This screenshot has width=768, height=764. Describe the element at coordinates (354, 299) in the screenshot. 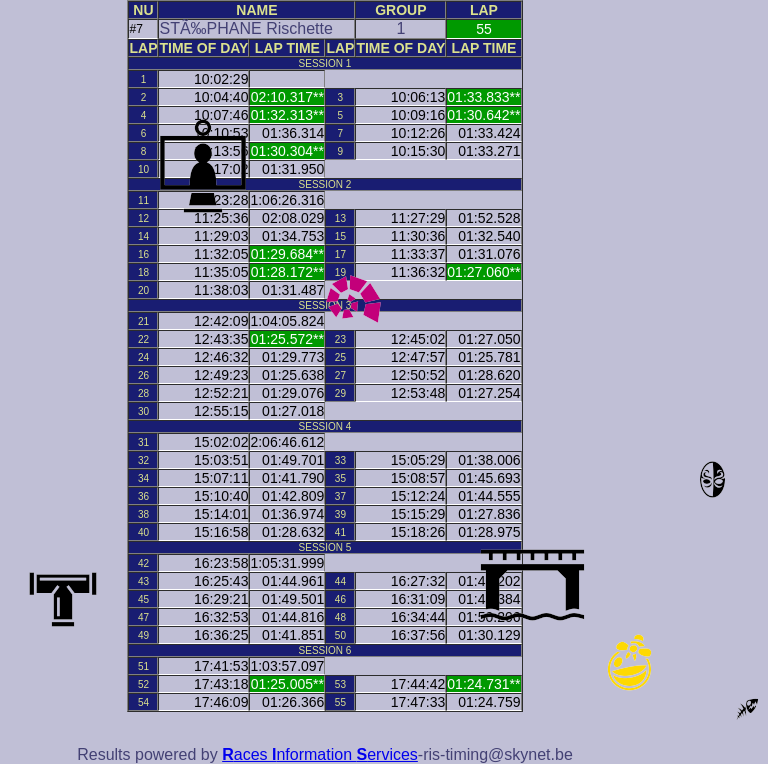

I see `decorative shell or fossil collectible item` at that location.